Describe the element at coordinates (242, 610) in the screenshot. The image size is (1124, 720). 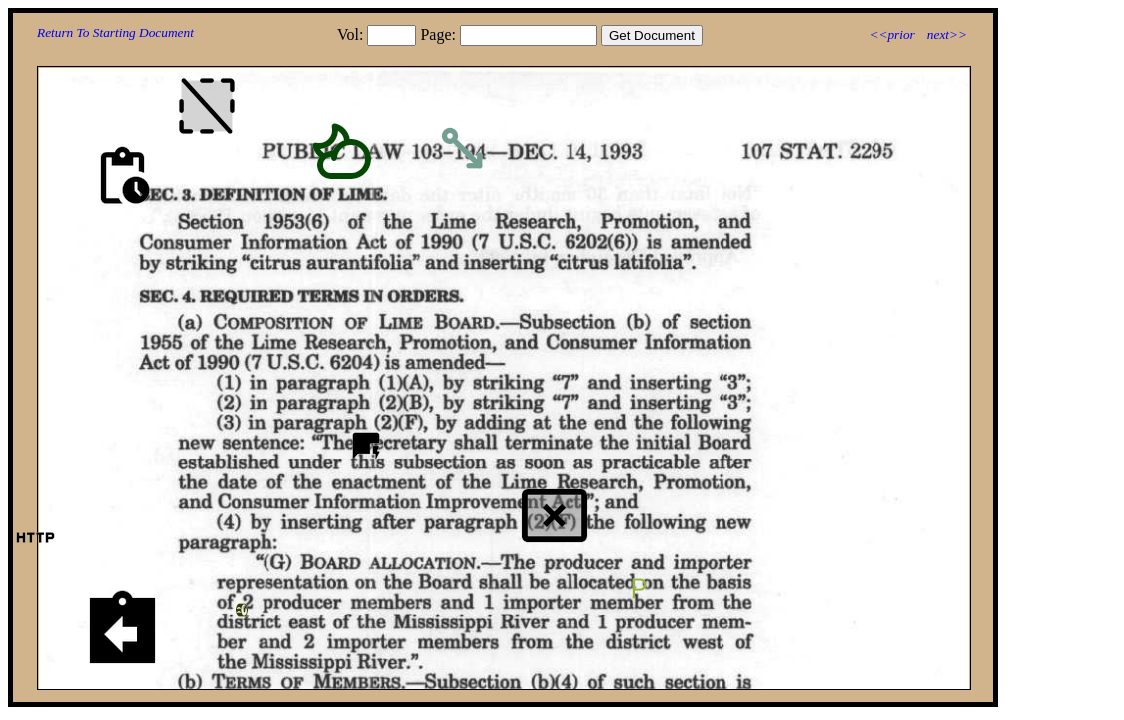
I see `view tire pressure or status` at that location.